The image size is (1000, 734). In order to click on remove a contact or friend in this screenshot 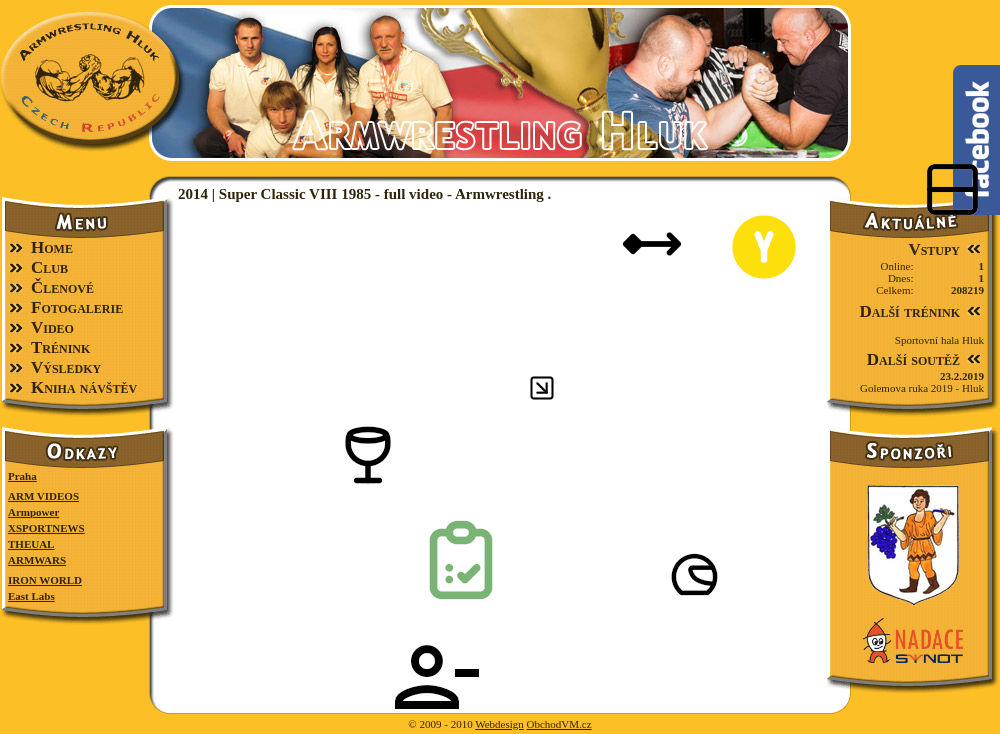, I will do `click(435, 677)`.